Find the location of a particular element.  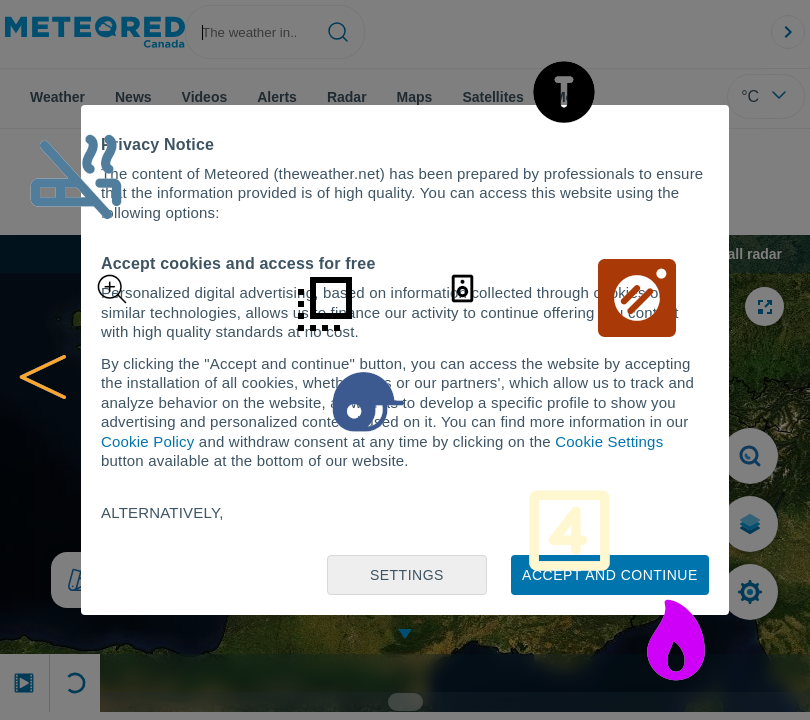

view baseball or sports equipment is located at coordinates (366, 403).